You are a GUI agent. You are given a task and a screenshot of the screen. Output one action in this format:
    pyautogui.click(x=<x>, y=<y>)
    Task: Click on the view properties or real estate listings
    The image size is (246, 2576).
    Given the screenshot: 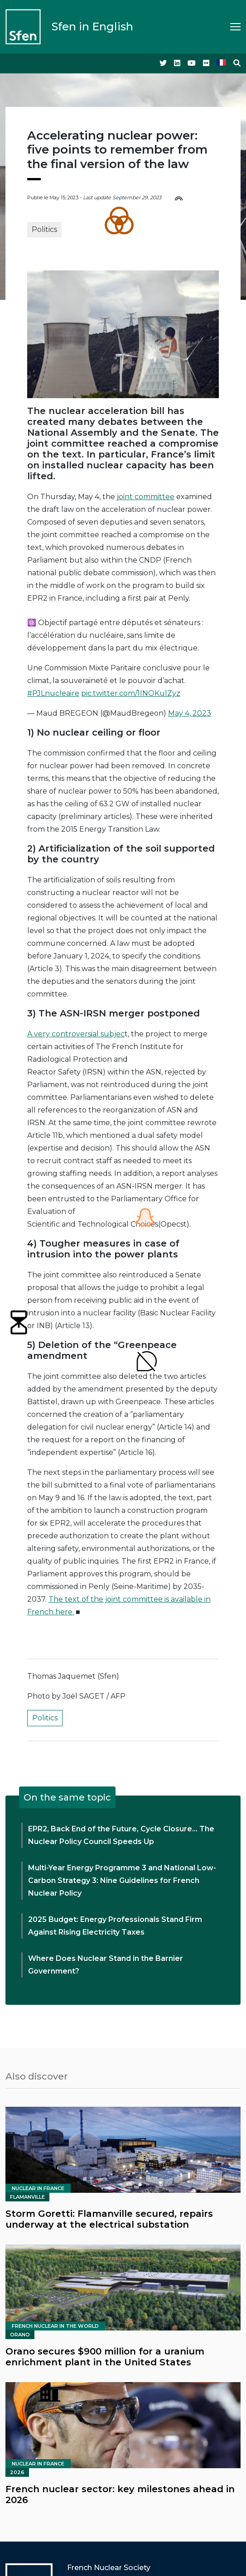 What is the action you would take?
    pyautogui.click(x=49, y=2393)
    